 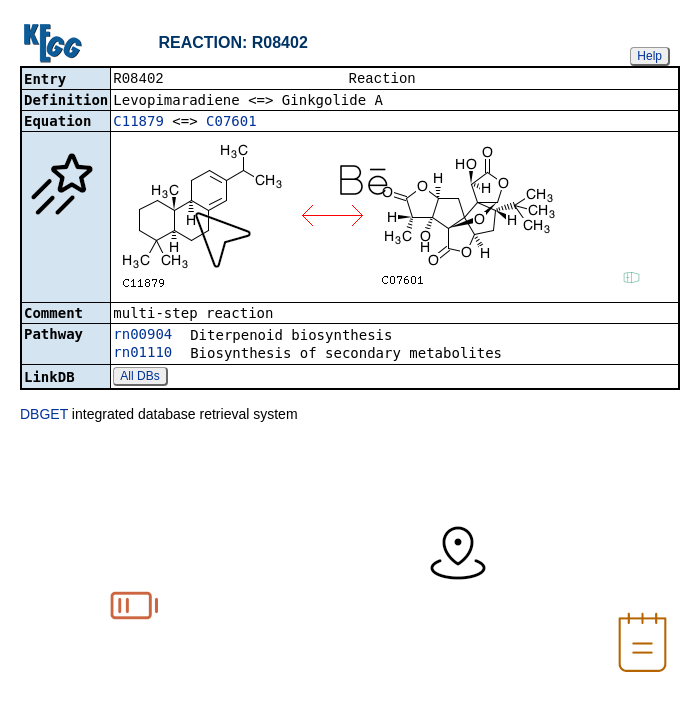 I want to click on add to favorites or wishlist, so click(x=62, y=184).